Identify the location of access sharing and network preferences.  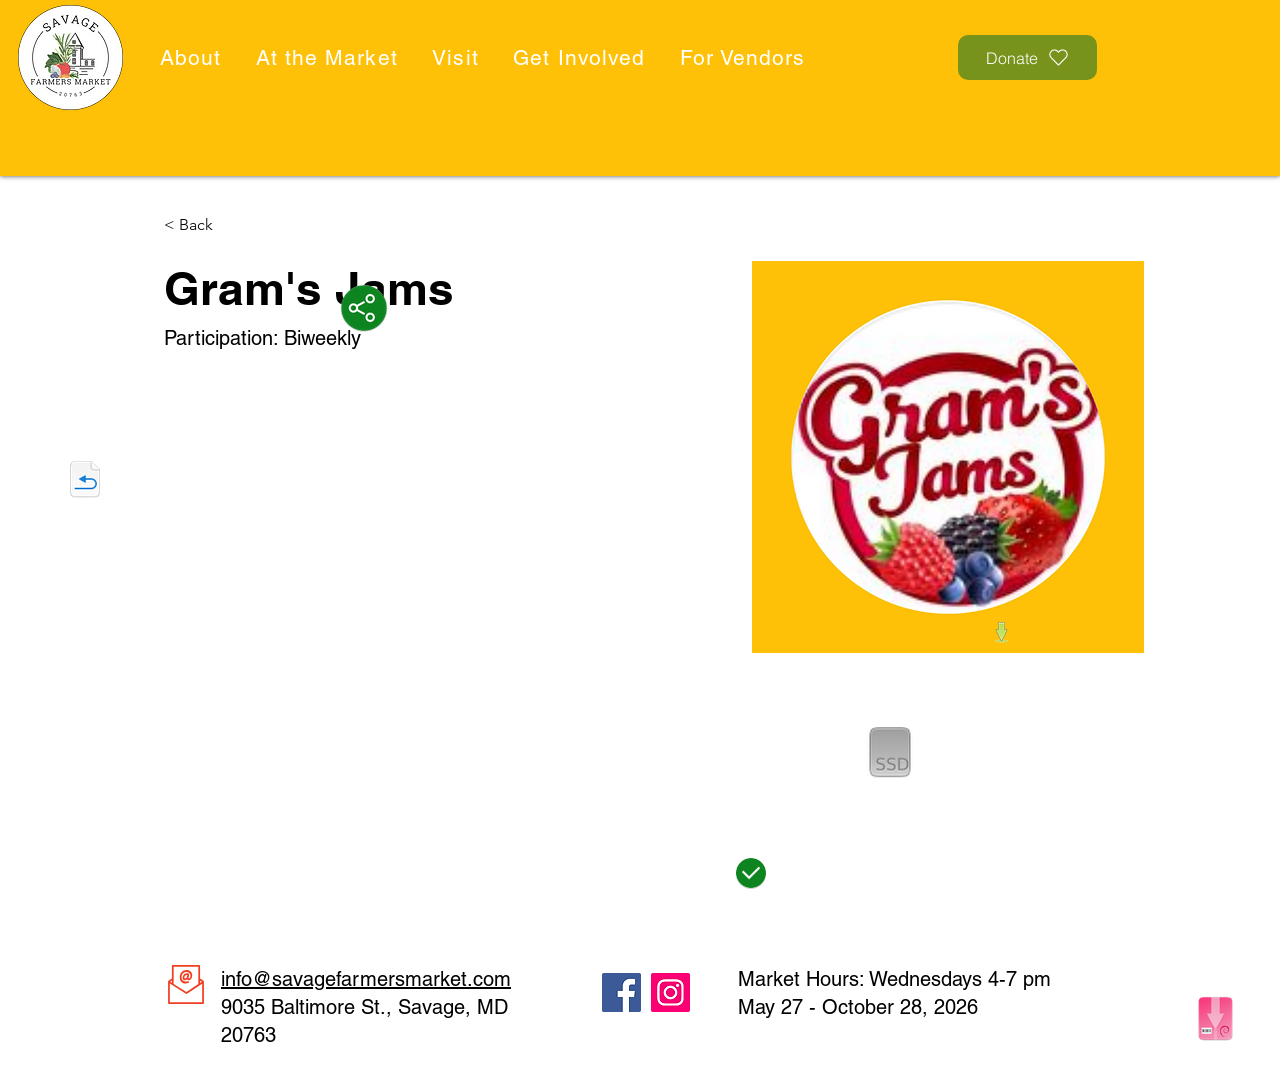
(364, 308).